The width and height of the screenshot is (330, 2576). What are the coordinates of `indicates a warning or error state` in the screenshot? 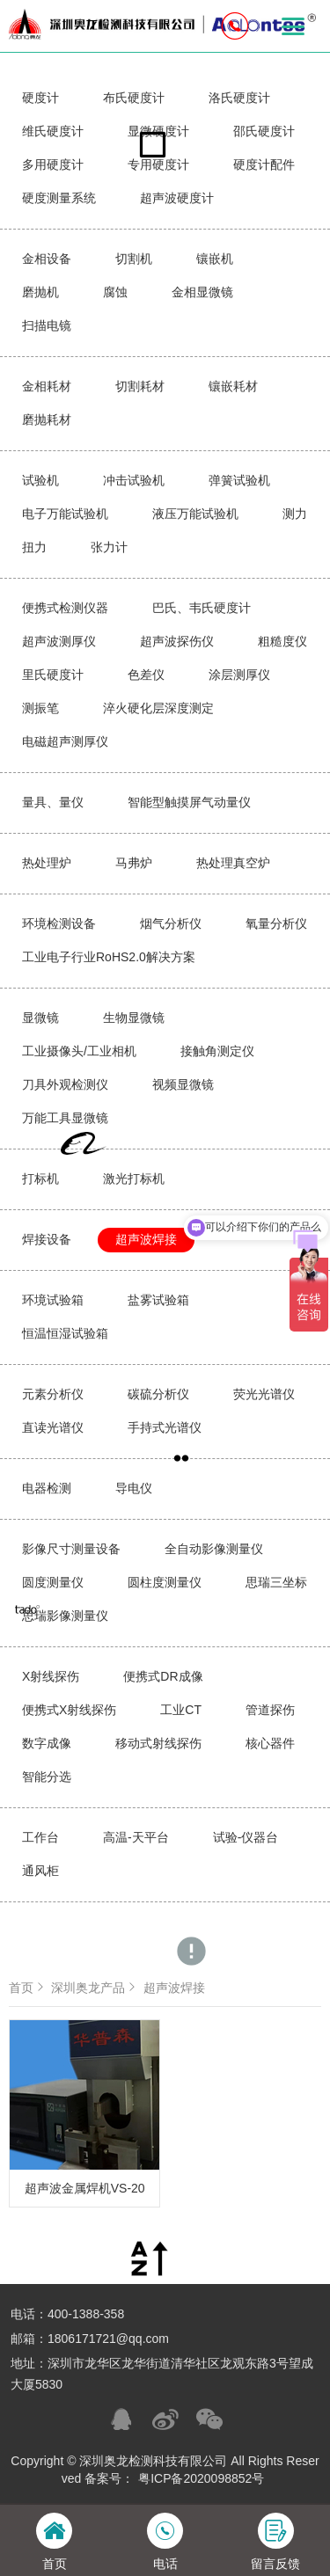 It's located at (191, 1951).